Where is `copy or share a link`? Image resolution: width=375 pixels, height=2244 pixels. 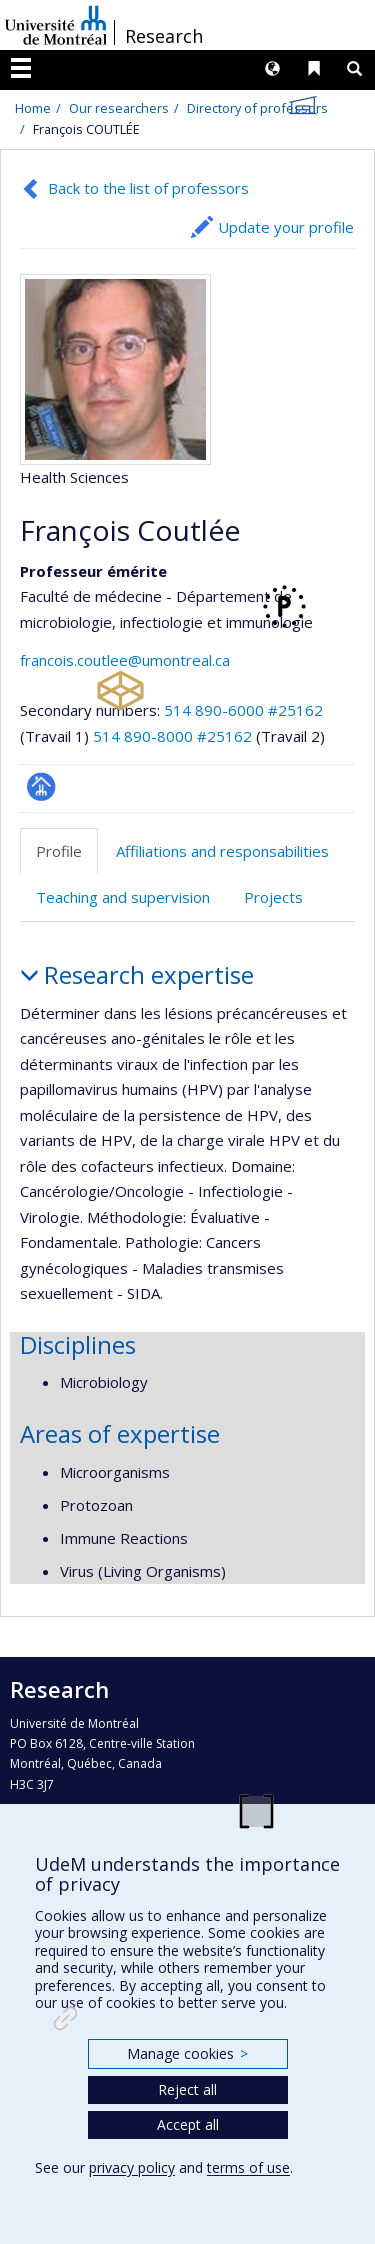
copy or share a link is located at coordinates (65, 2018).